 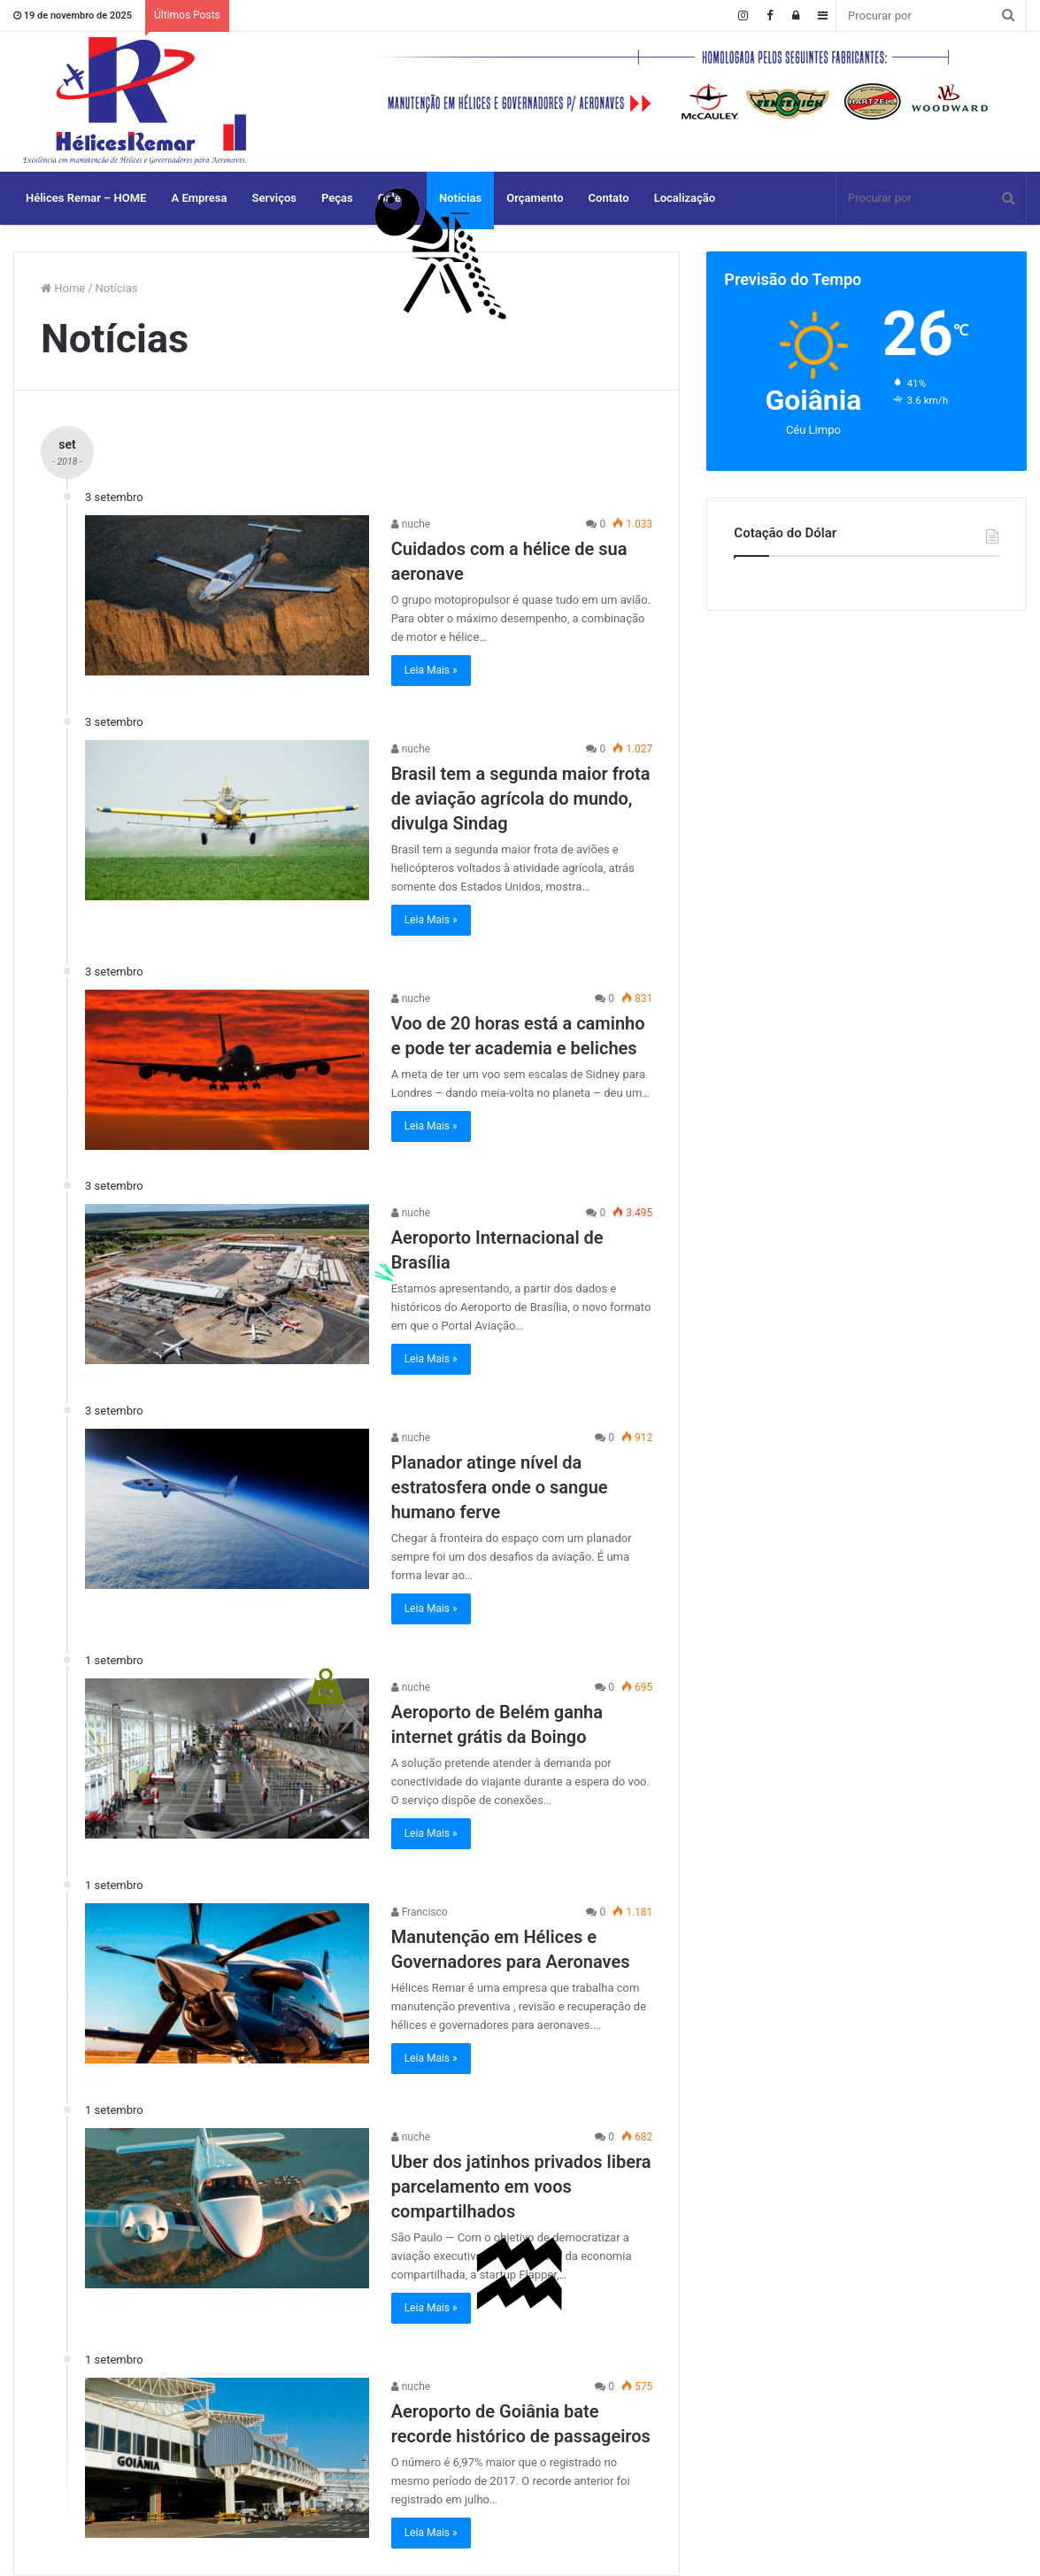 I want to click on adjust item weight or mass settings, so click(x=326, y=1685).